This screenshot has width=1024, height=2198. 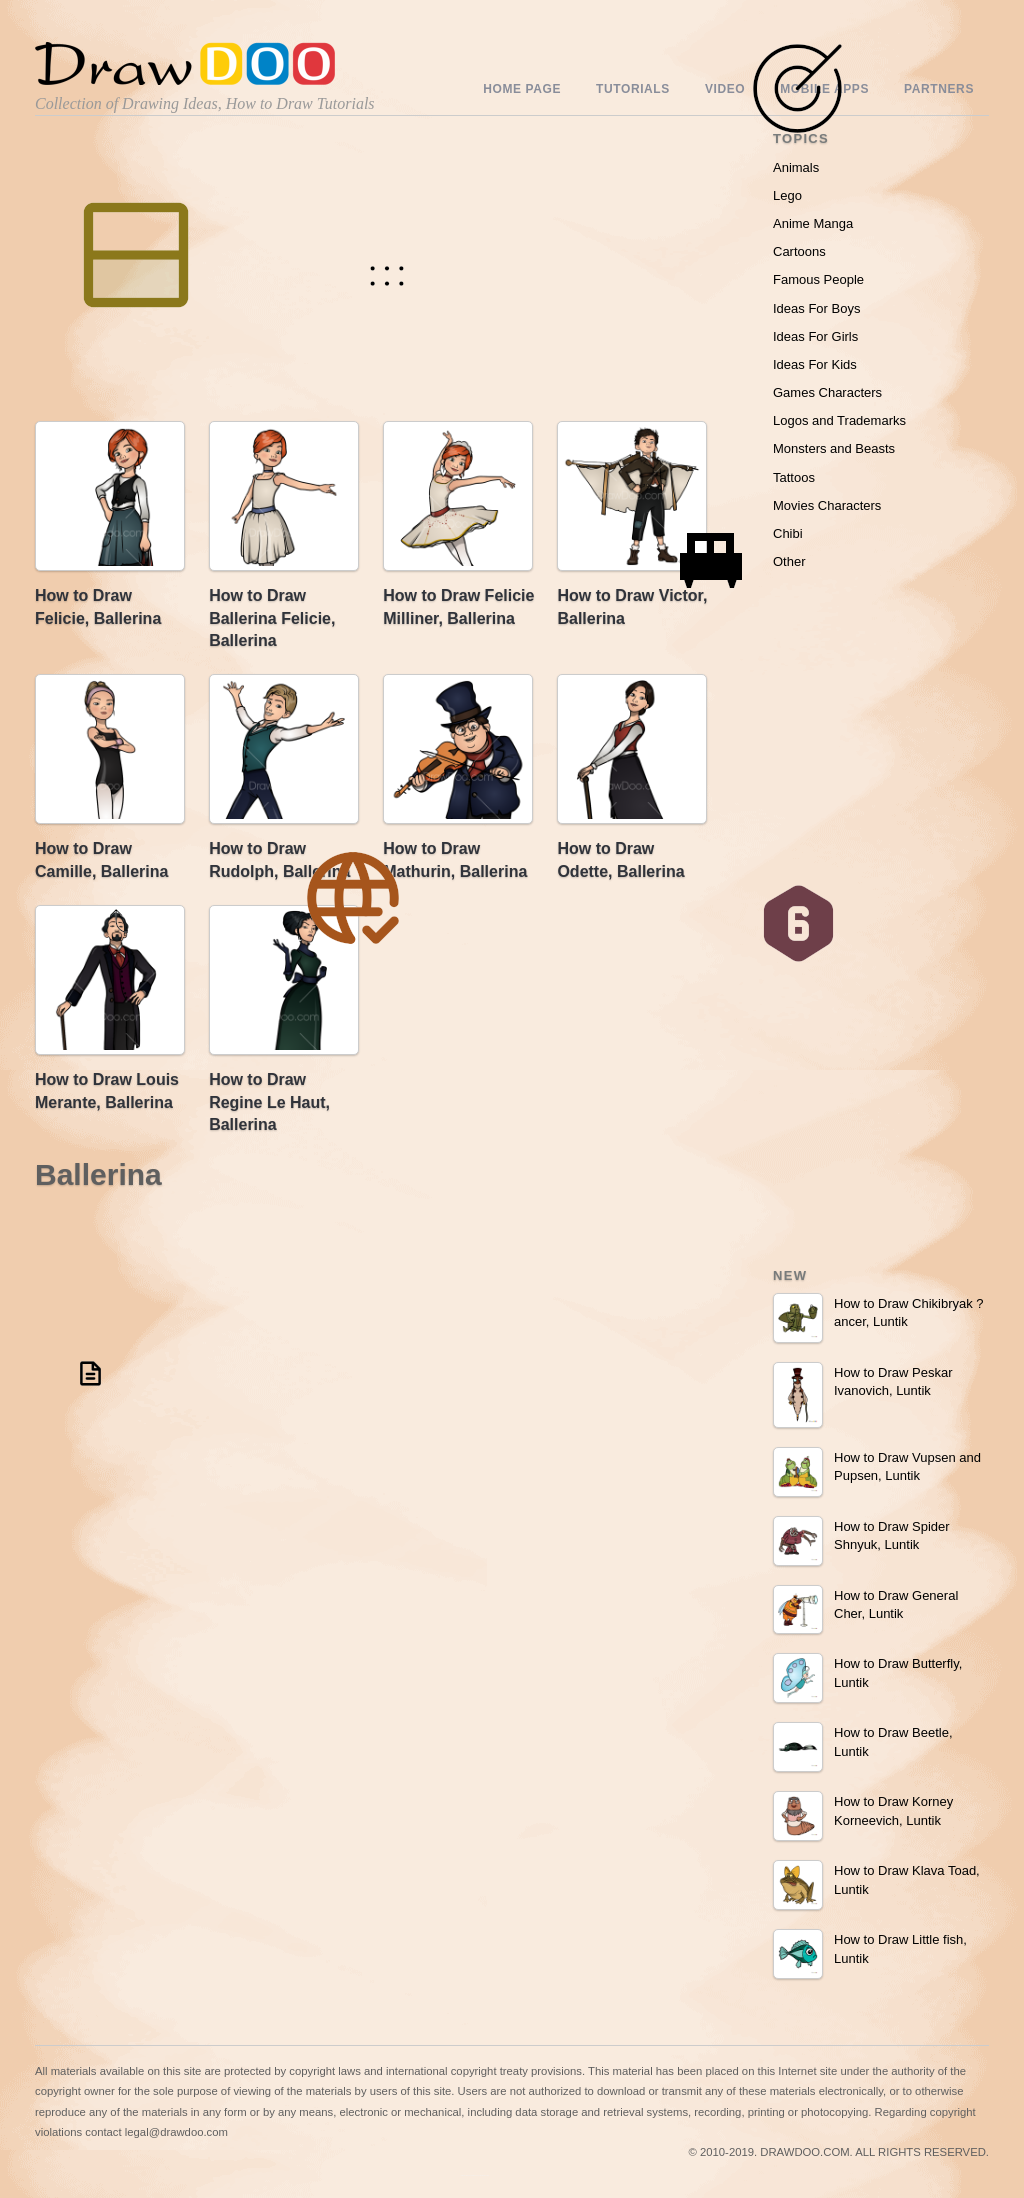 What do you see at coordinates (798, 923) in the screenshot?
I see `indicates step 6 in a multi-step process` at bounding box center [798, 923].